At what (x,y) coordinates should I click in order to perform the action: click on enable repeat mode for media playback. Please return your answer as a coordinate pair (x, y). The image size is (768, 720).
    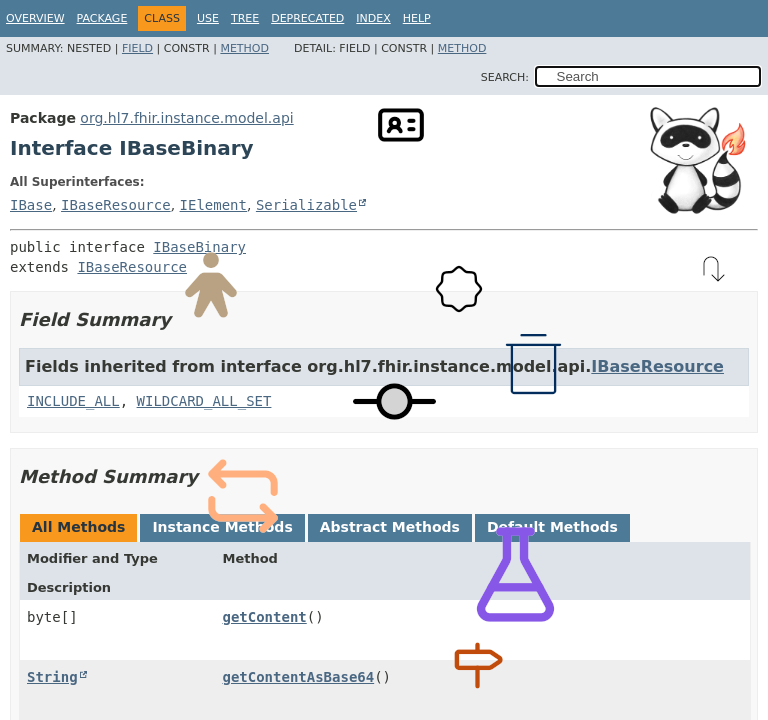
    Looking at the image, I should click on (243, 496).